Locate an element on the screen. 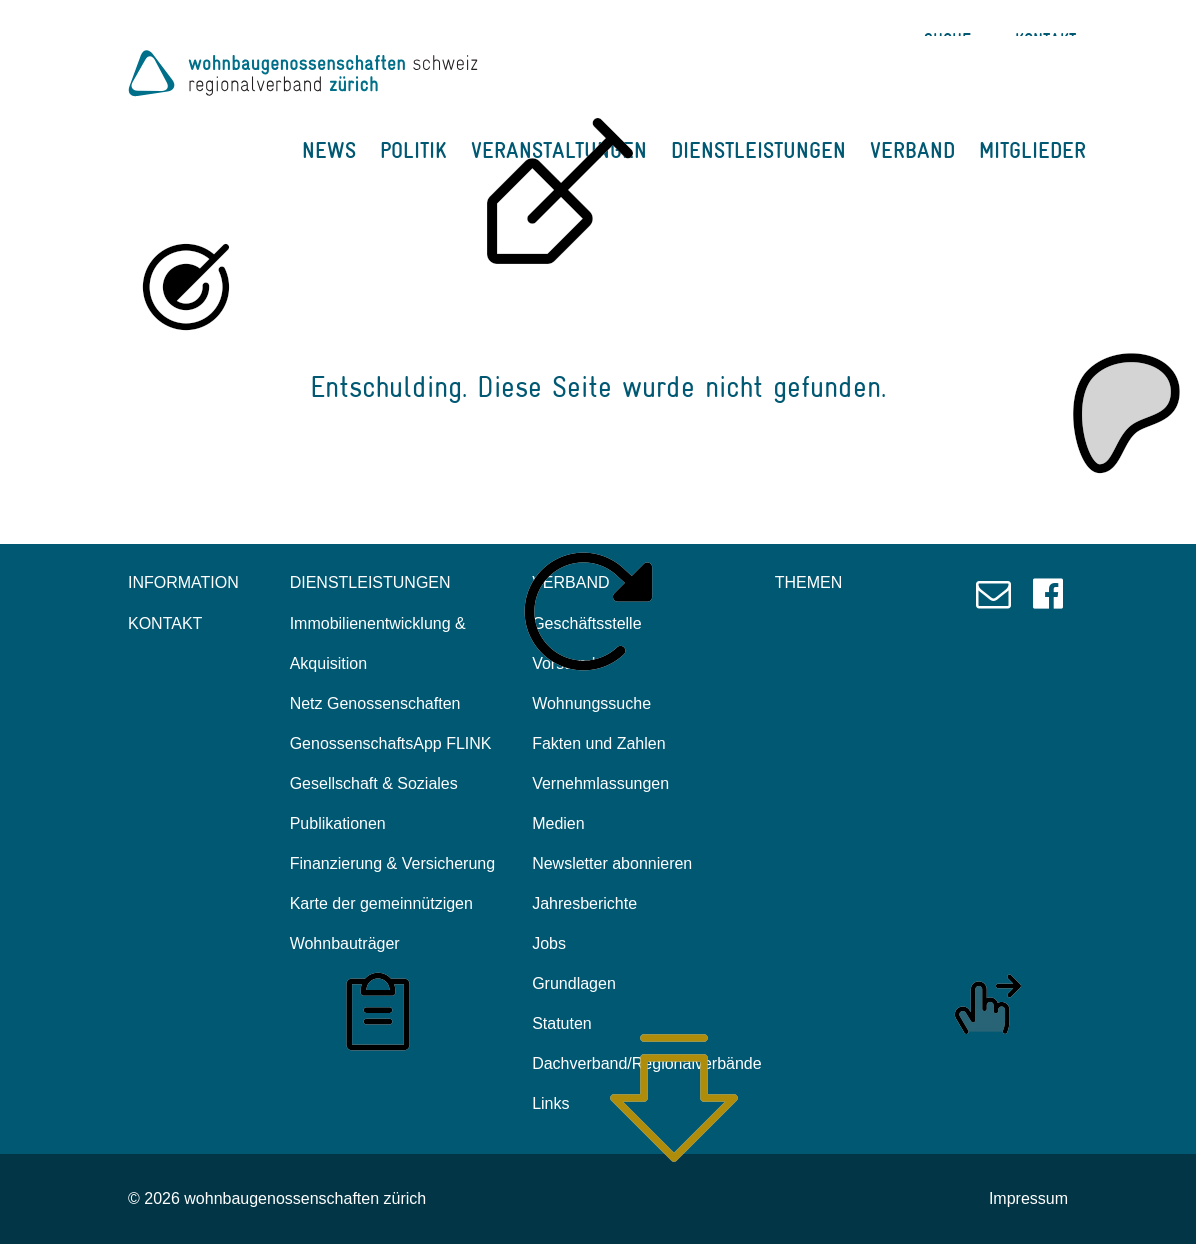 The height and width of the screenshot is (1244, 1196). refresh or reload the current page is located at coordinates (583, 611).